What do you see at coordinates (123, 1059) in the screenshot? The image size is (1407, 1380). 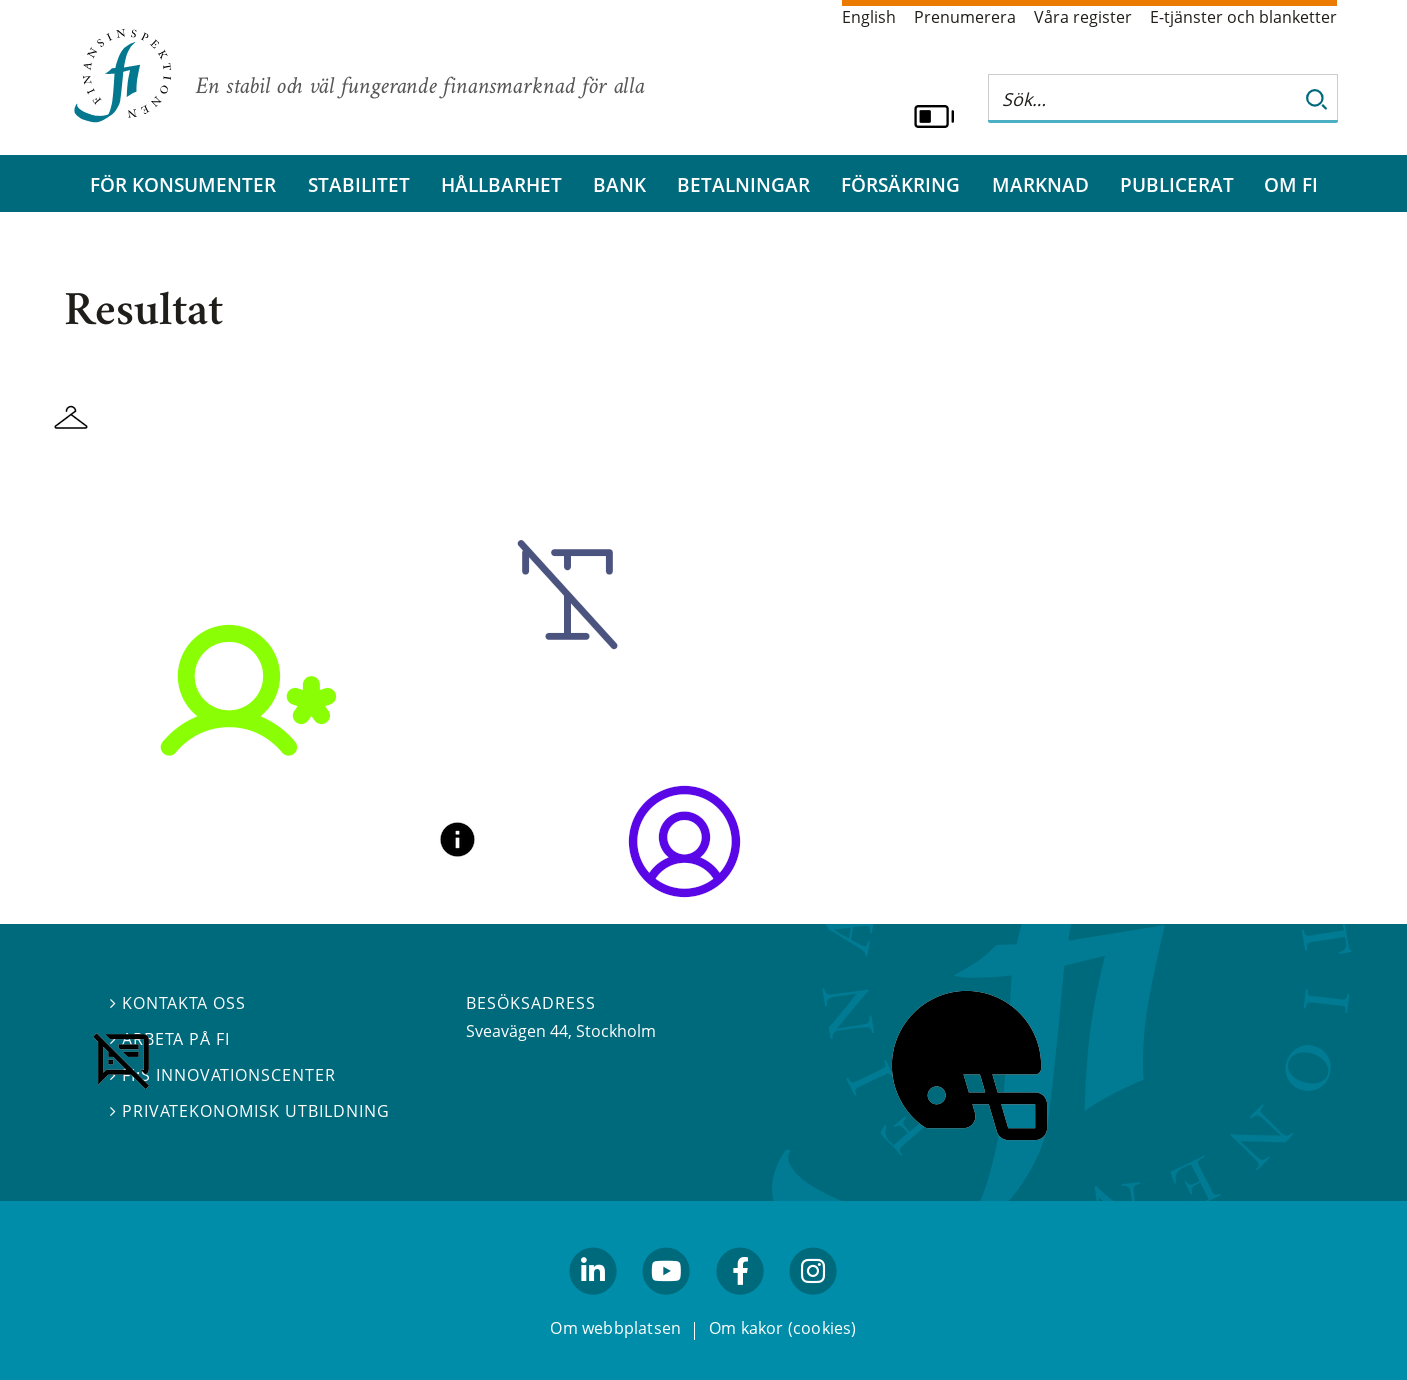 I see `mute or disable speaker notes` at bounding box center [123, 1059].